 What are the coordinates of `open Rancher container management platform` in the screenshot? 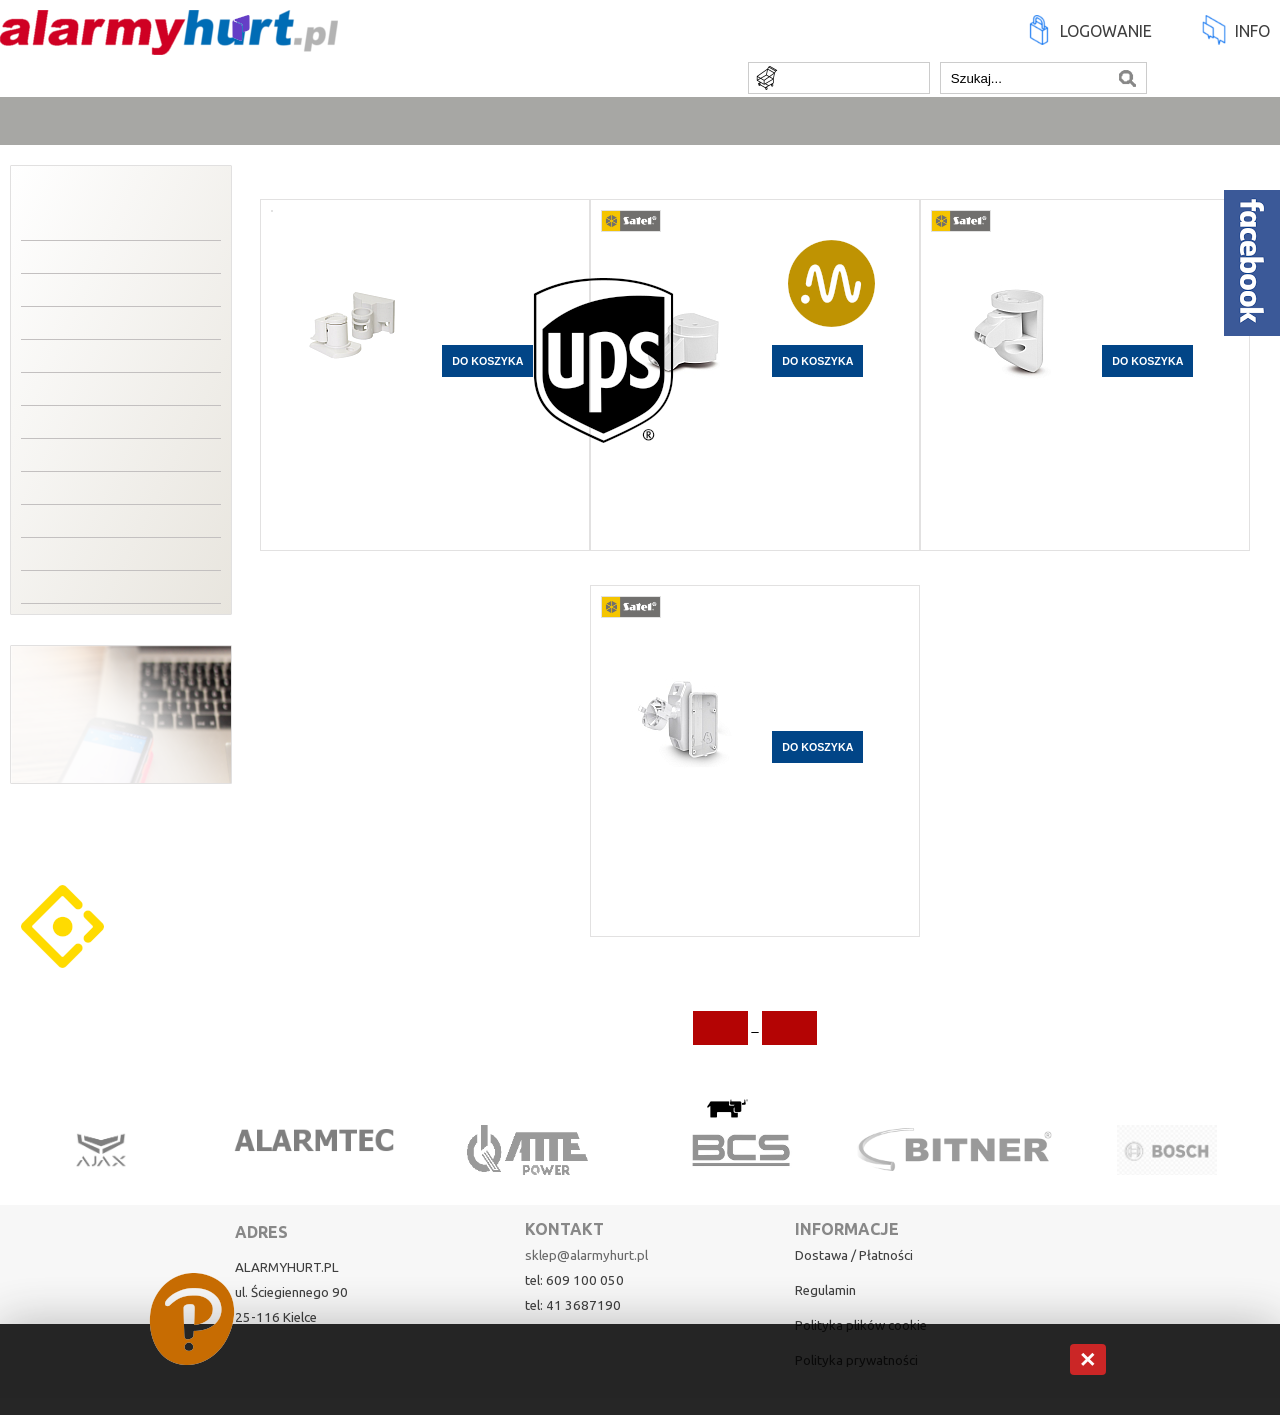 It's located at (727, 1108).